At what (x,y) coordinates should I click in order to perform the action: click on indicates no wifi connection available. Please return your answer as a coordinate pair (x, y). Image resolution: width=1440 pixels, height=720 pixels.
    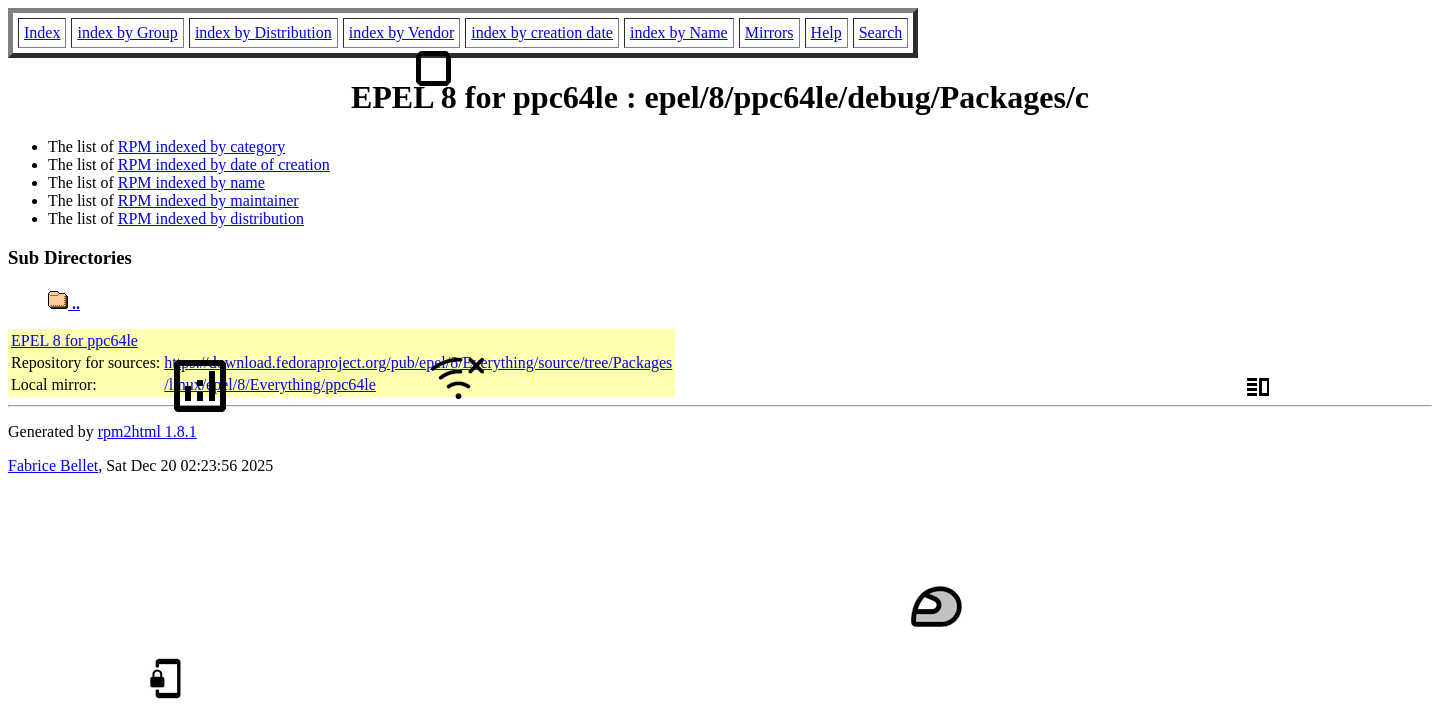
    Looking at the image, I should click on (458, 377).